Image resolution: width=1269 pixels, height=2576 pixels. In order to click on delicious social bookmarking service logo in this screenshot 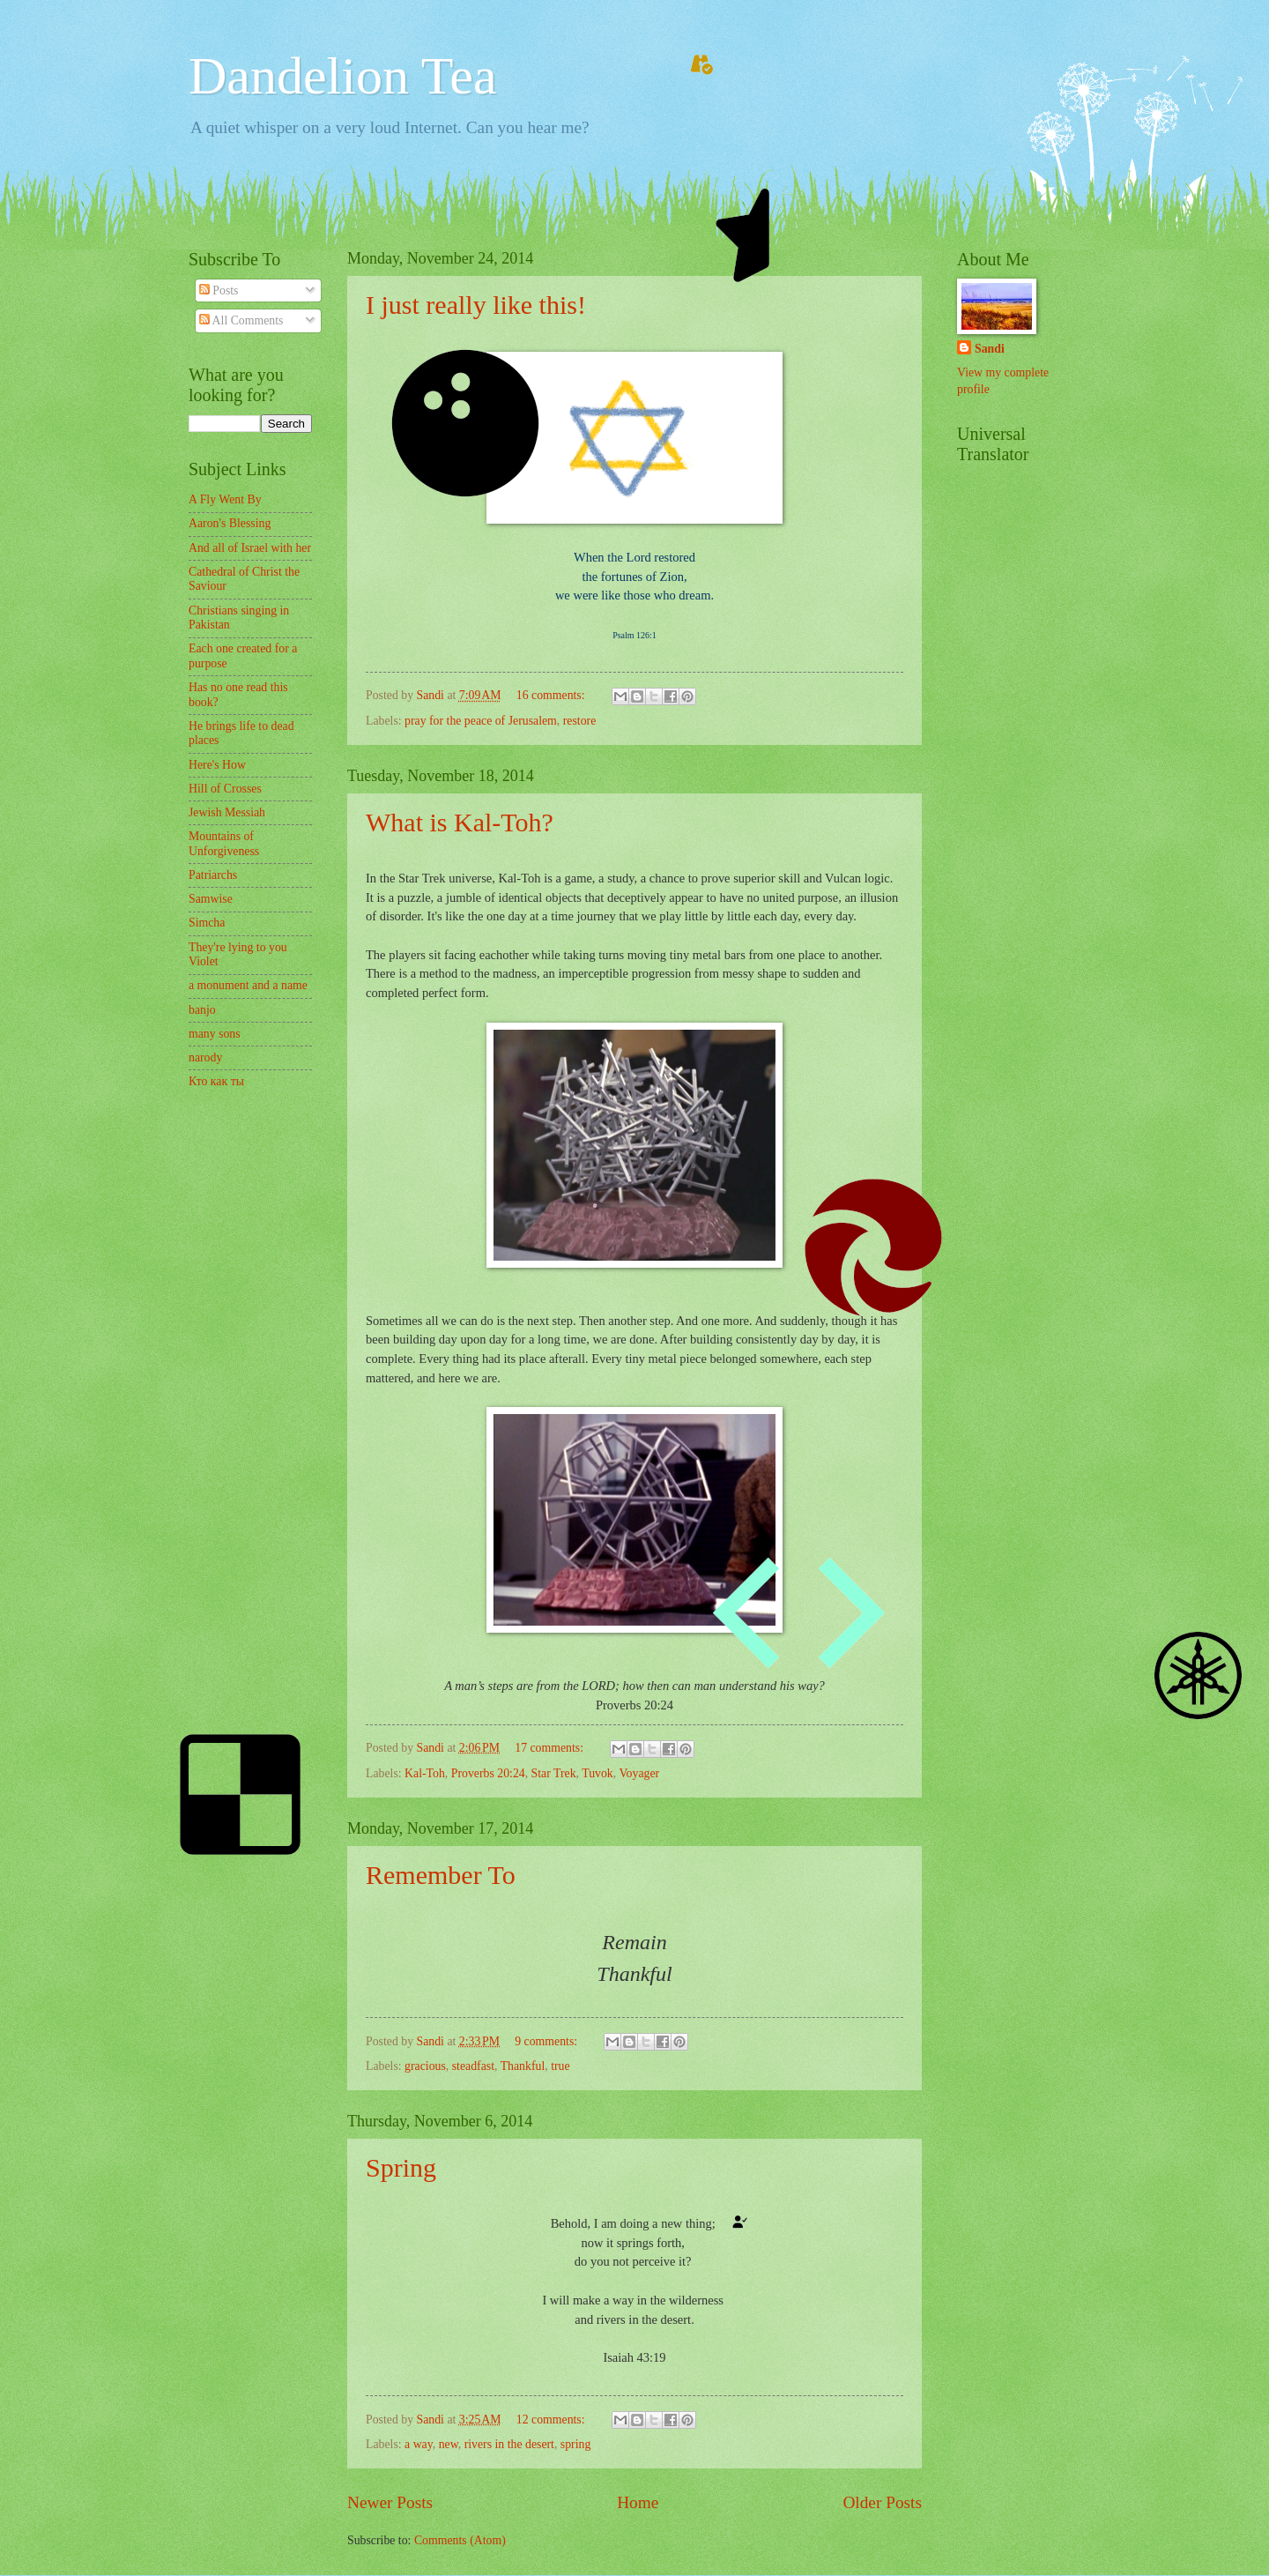, I will do `click(240, 1794)`.